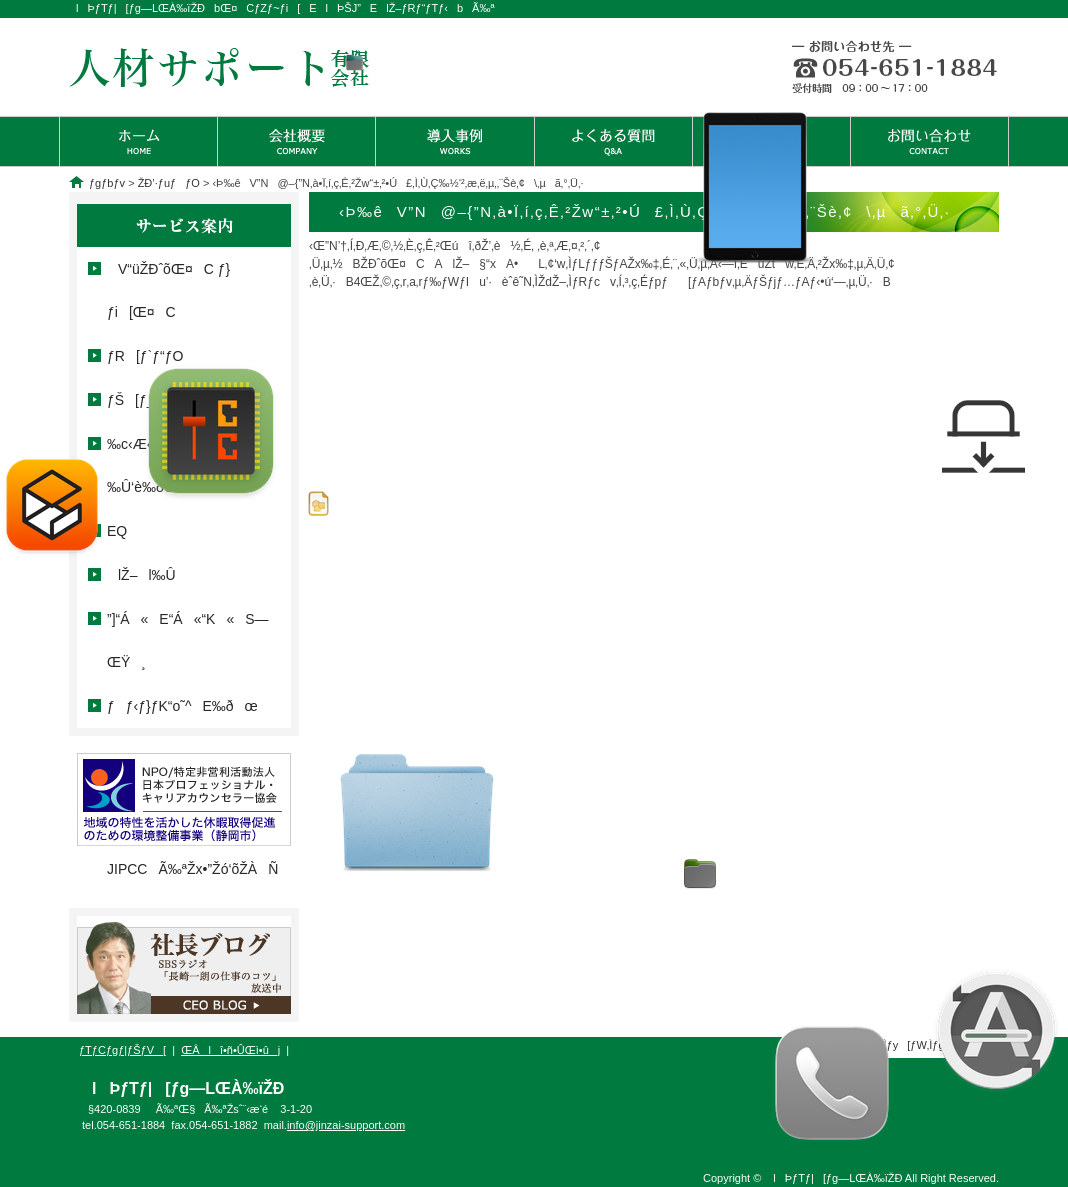 Image resolution: width=1068 pixels, height=1187 pixels. Describe the element at coordinates (996, 1030) in the screenshot. I see `check for available system updates` at that location.